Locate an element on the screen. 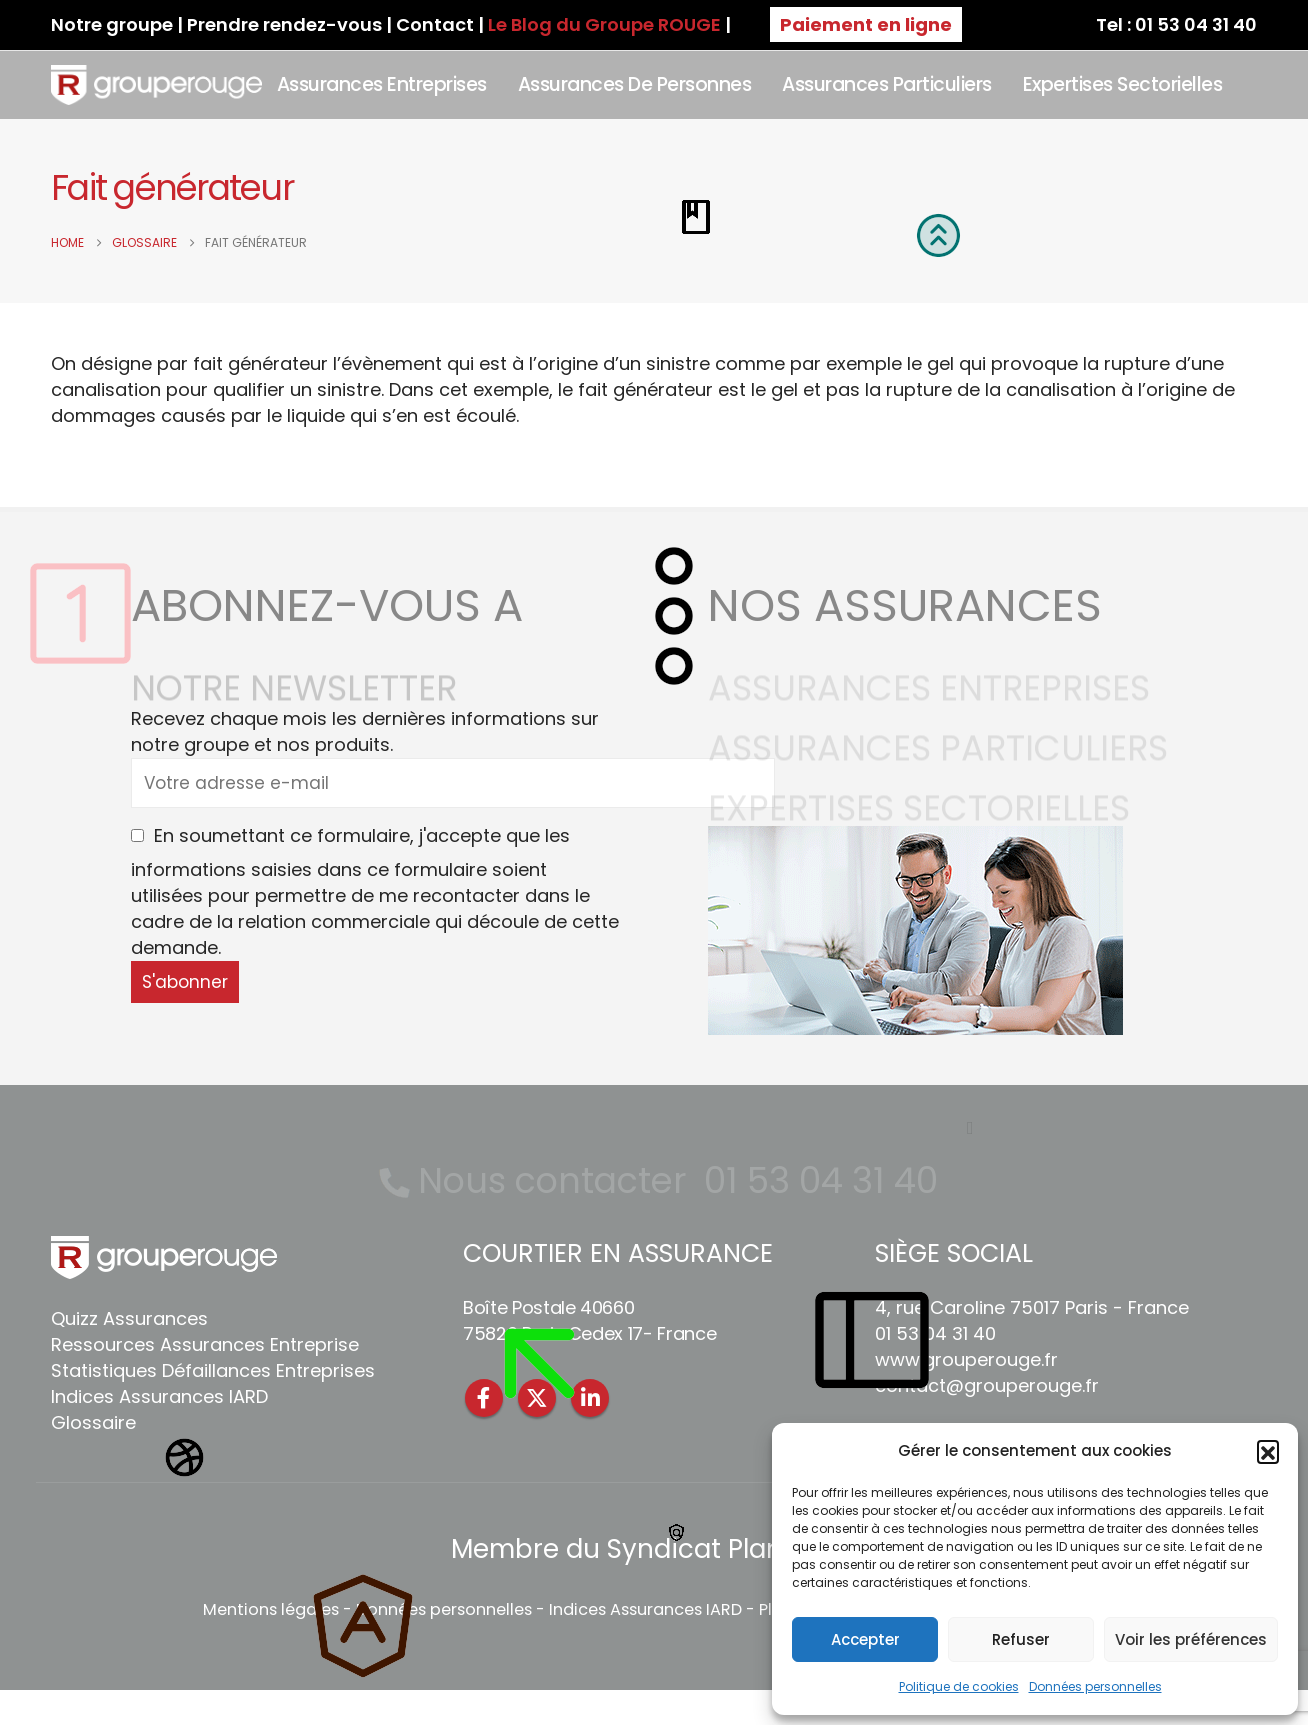 Image resolution: width=1308 pixels, height=1725 pixels. navigate back to previous screen is located at coordinates (539, 1363).